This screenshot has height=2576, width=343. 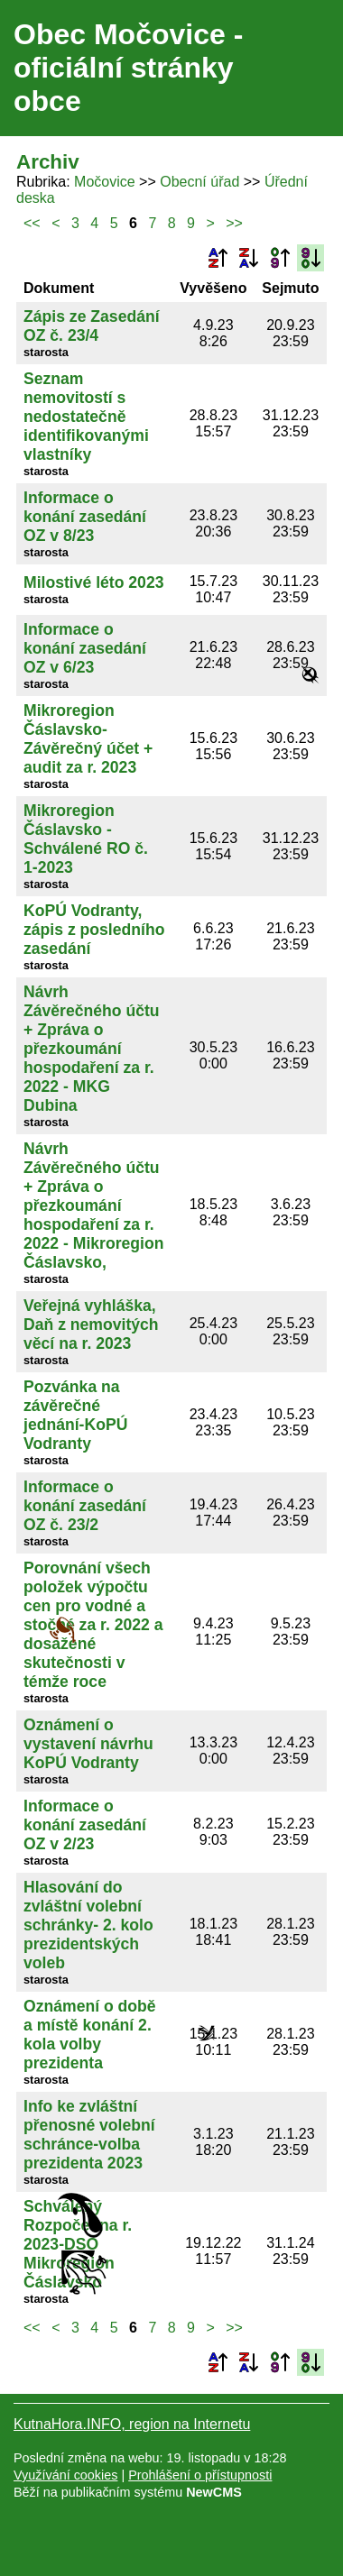 What do you see at coordinates (207, 2033) in the screenshot?
I see `indicates wind or air currents intersecting` at bounding box center [207, 2033].